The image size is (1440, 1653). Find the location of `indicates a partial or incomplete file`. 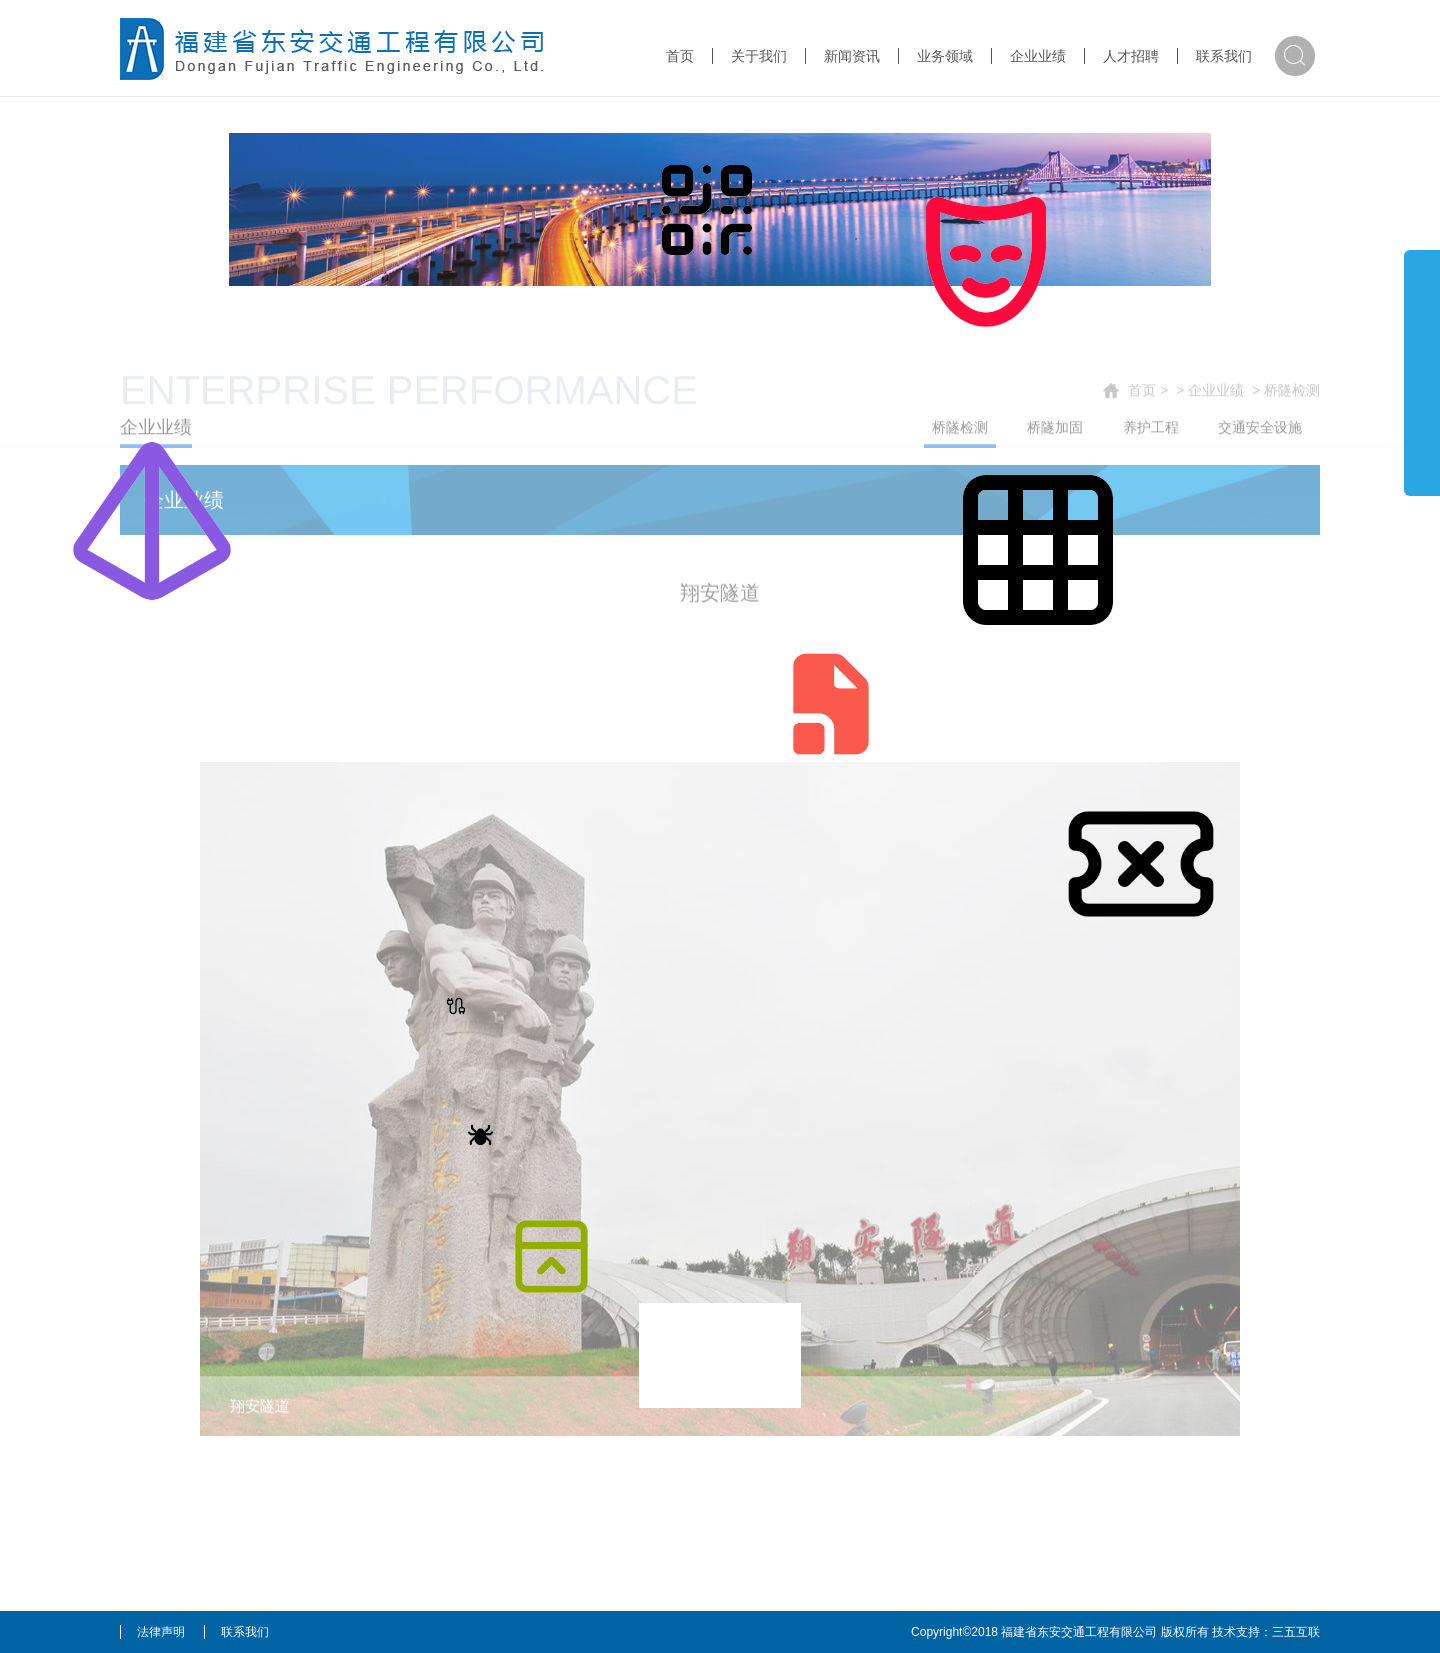

indicates a partial or incomplete file is located at coordinates (831, 704).